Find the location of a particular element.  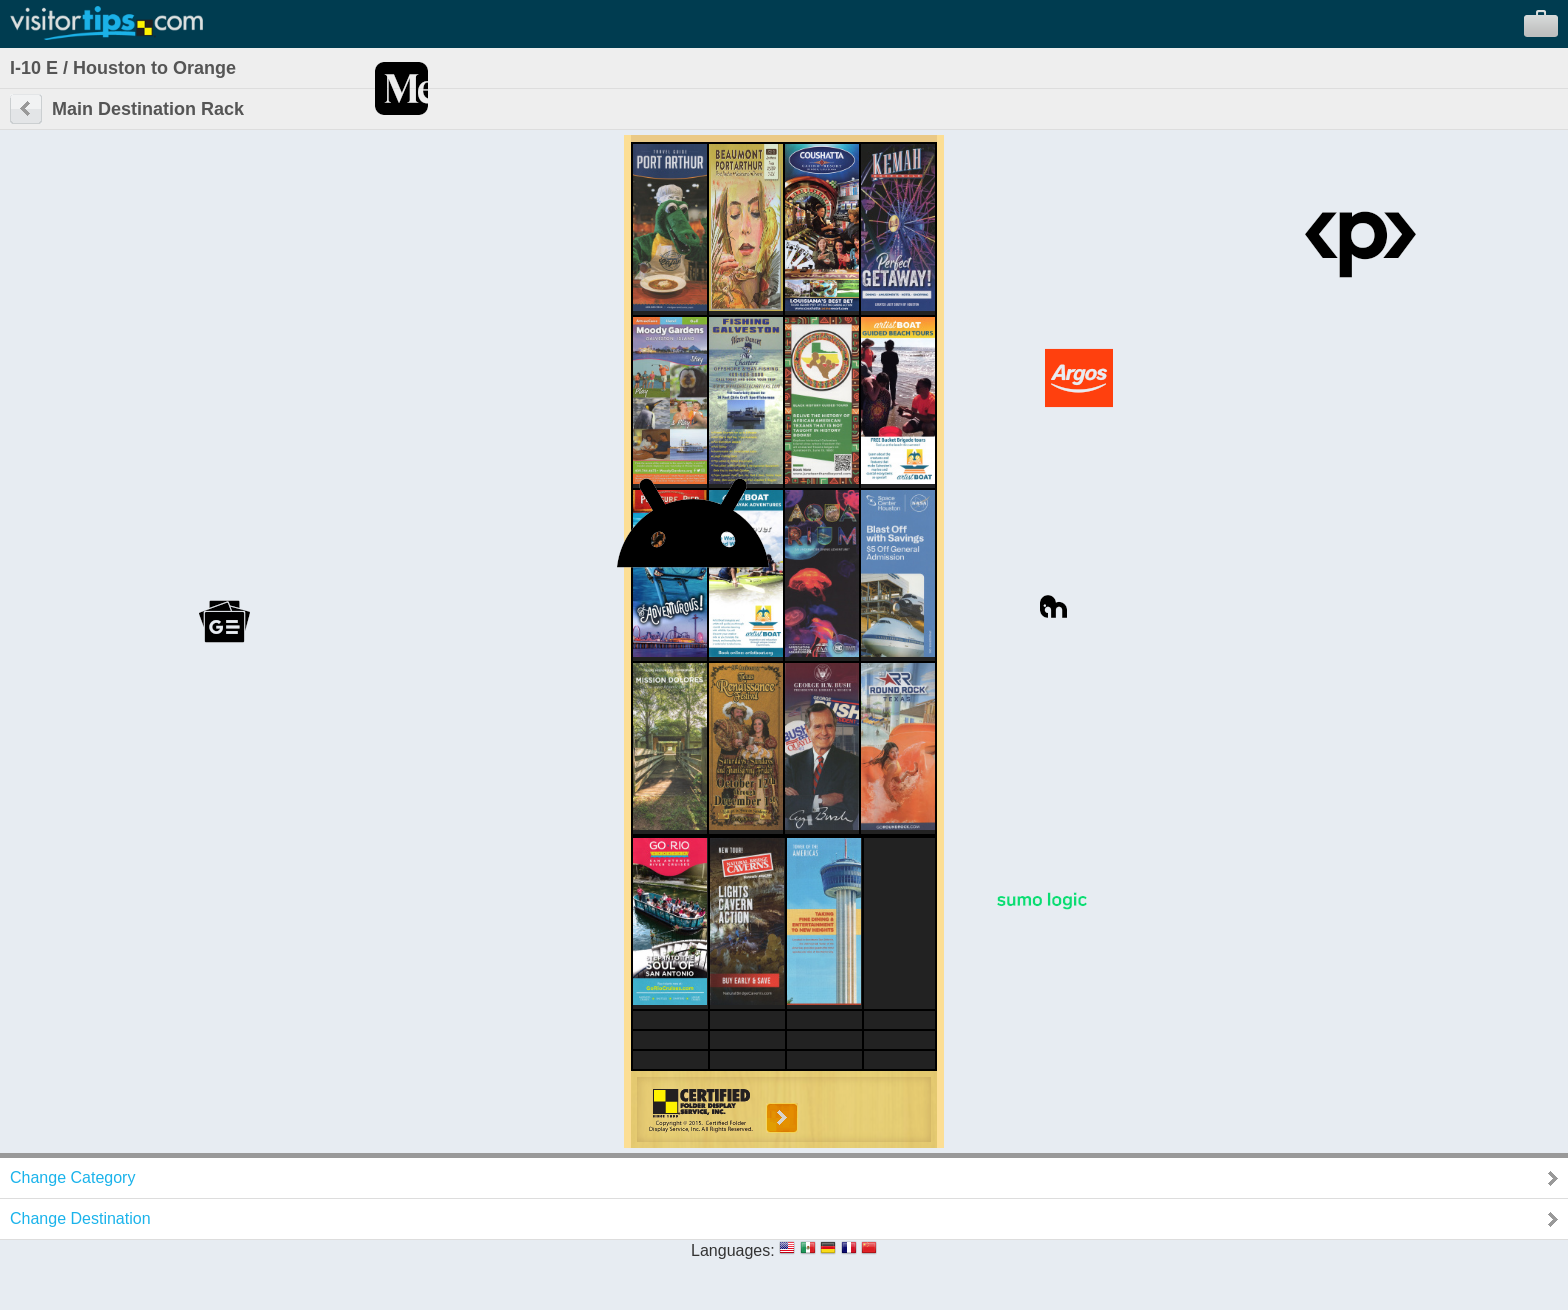

sumo logic company logo is located at coordinates (1042, 901).